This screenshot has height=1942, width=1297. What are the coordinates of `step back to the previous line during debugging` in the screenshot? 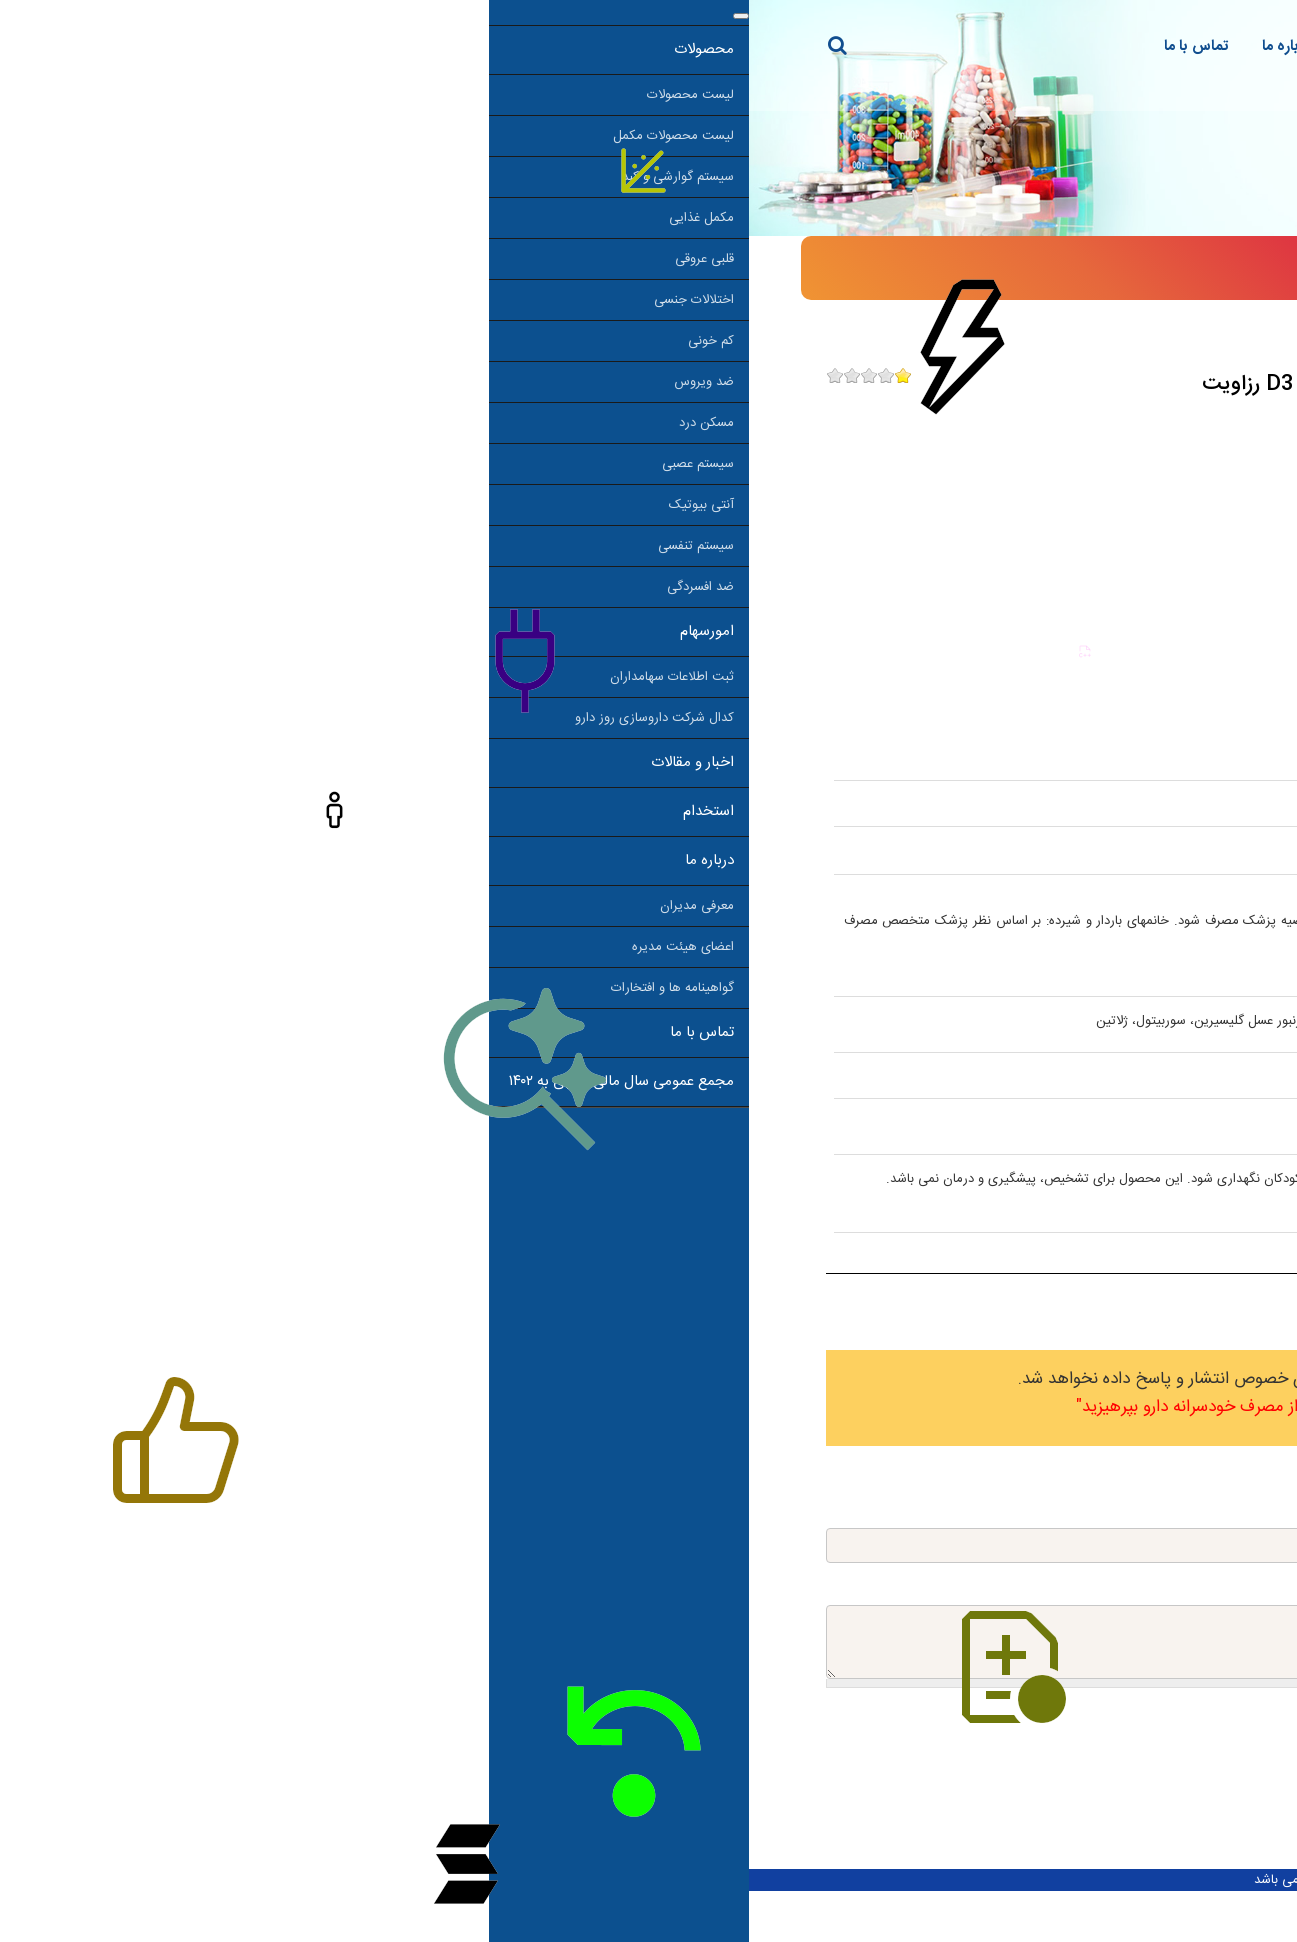 It's located at (634, 1753).